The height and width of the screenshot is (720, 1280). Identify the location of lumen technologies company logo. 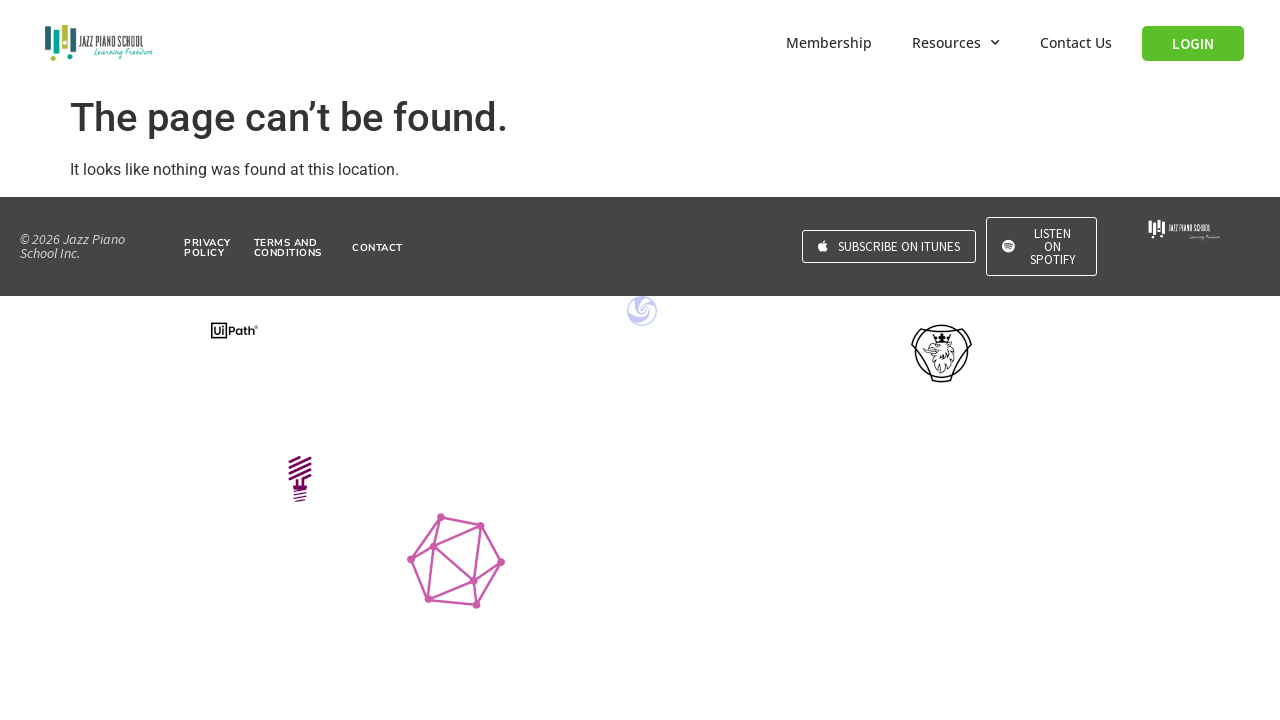
(300, 479).